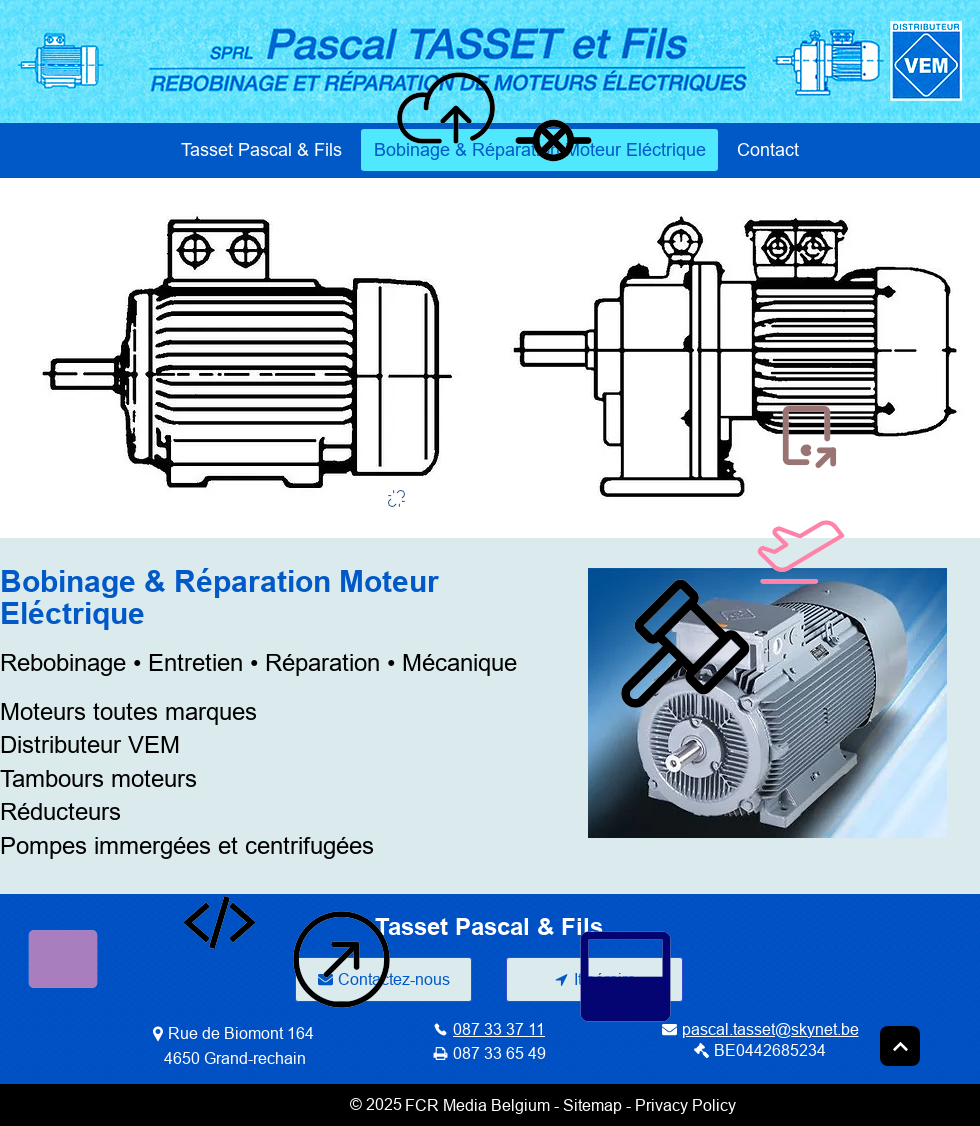 This screenshot has width=980, height=1126. Describe the element at coordinates (63, 959) in the screenshot. I see `placeholder for image or media content` at that location.